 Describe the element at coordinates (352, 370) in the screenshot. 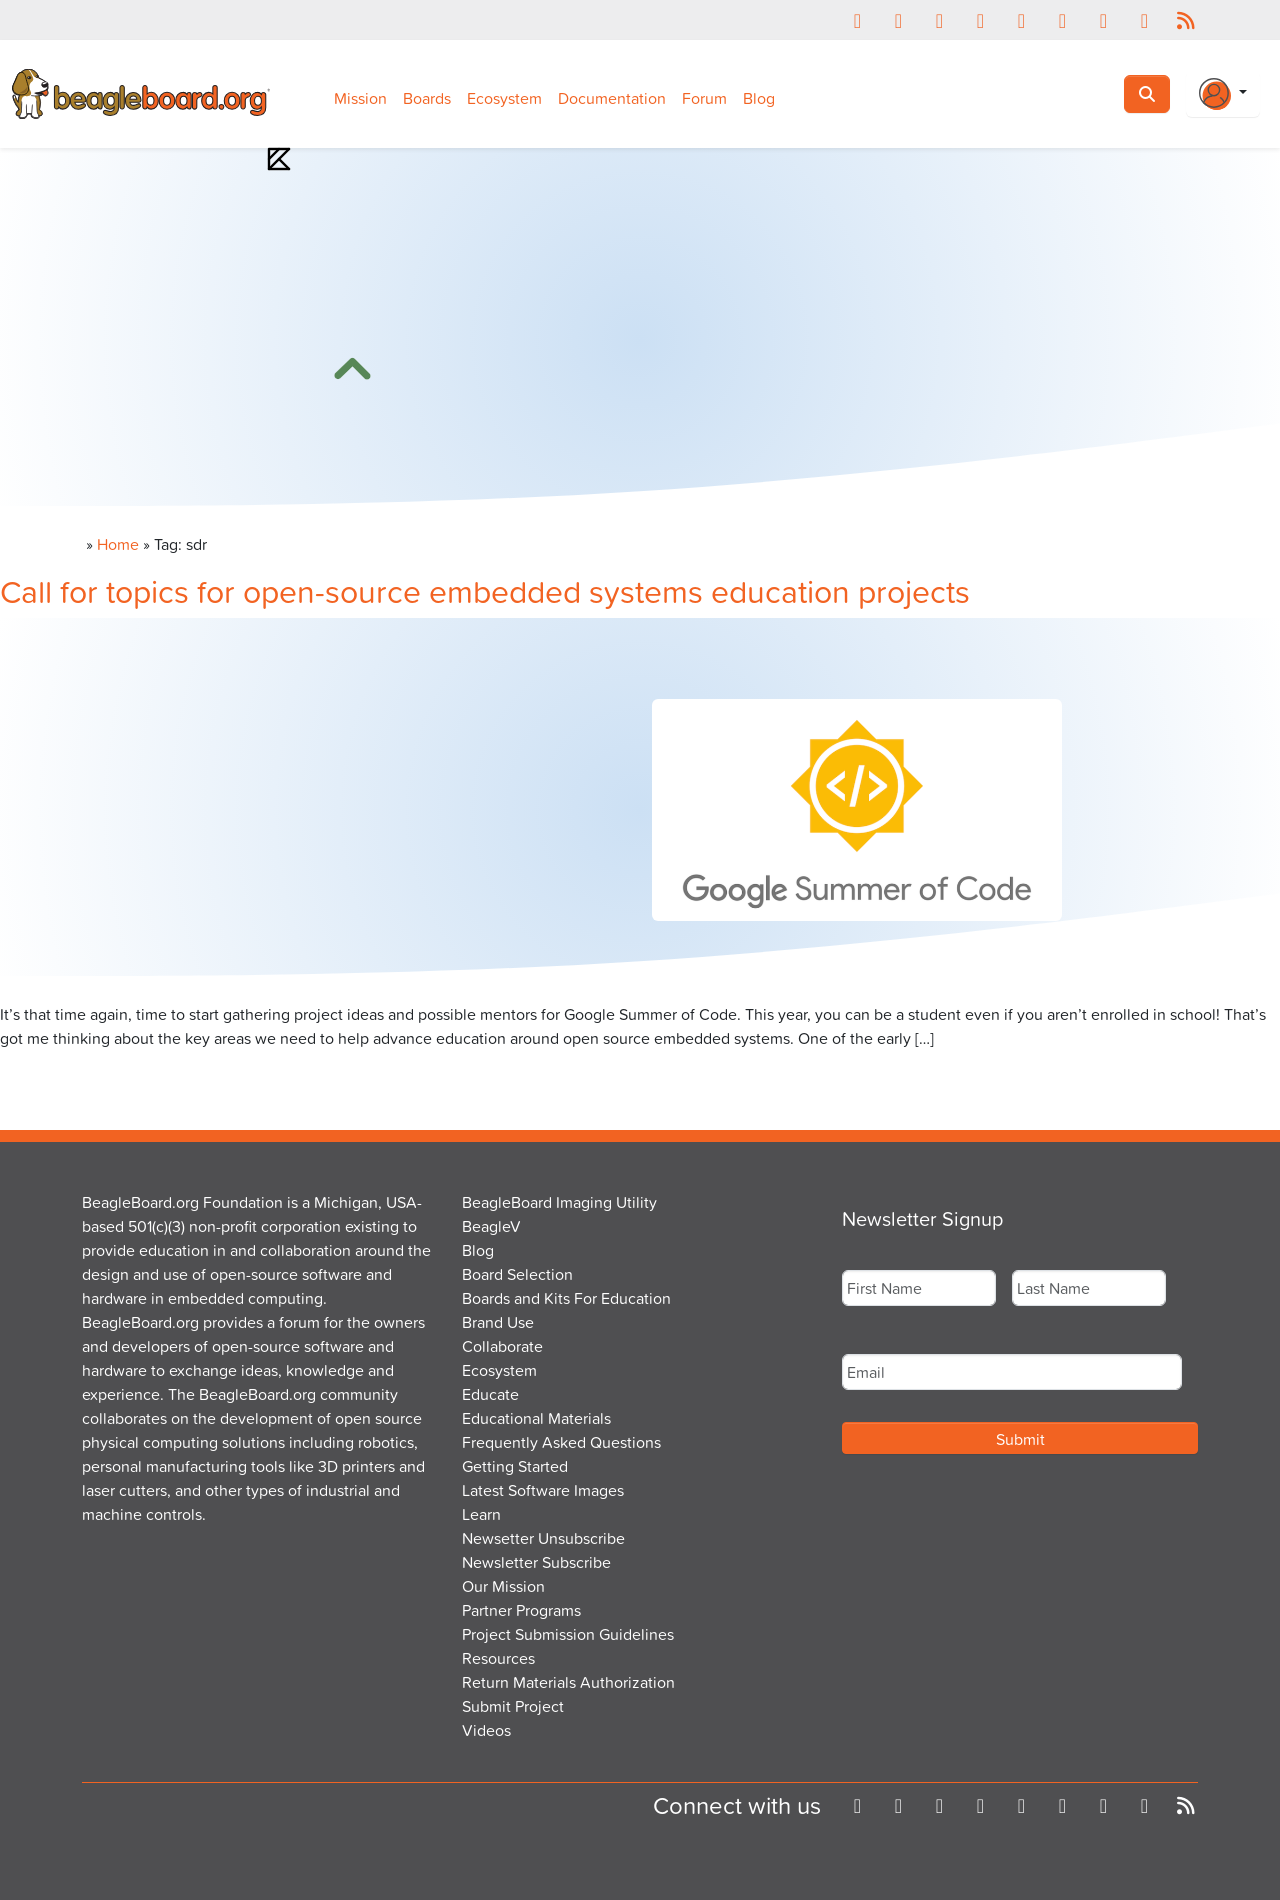

I see `collapse an expanded section` at that location.